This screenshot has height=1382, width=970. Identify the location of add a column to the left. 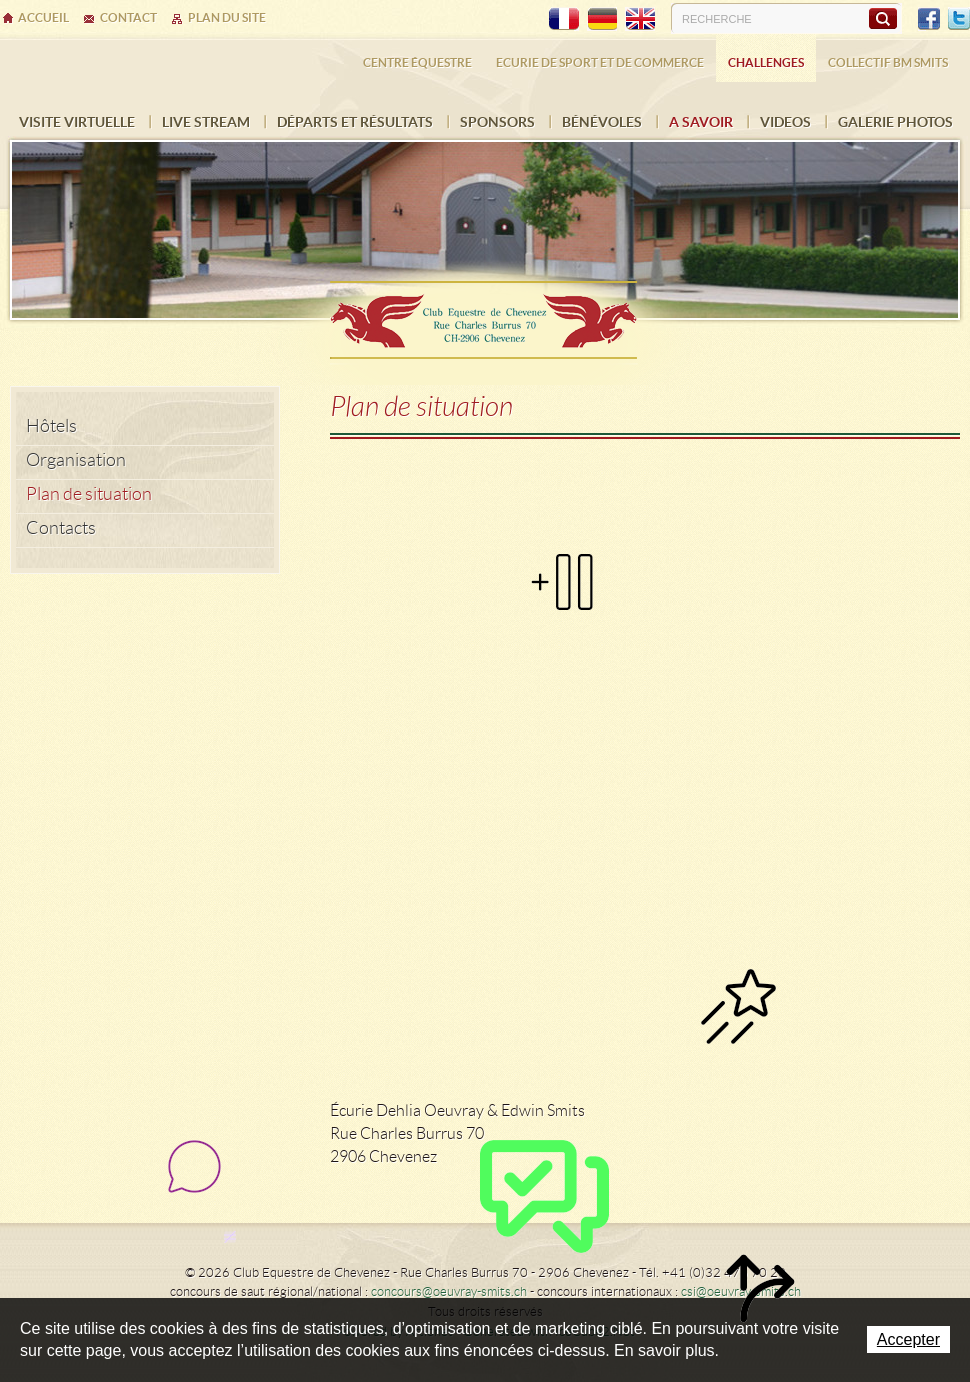
(567, 582).